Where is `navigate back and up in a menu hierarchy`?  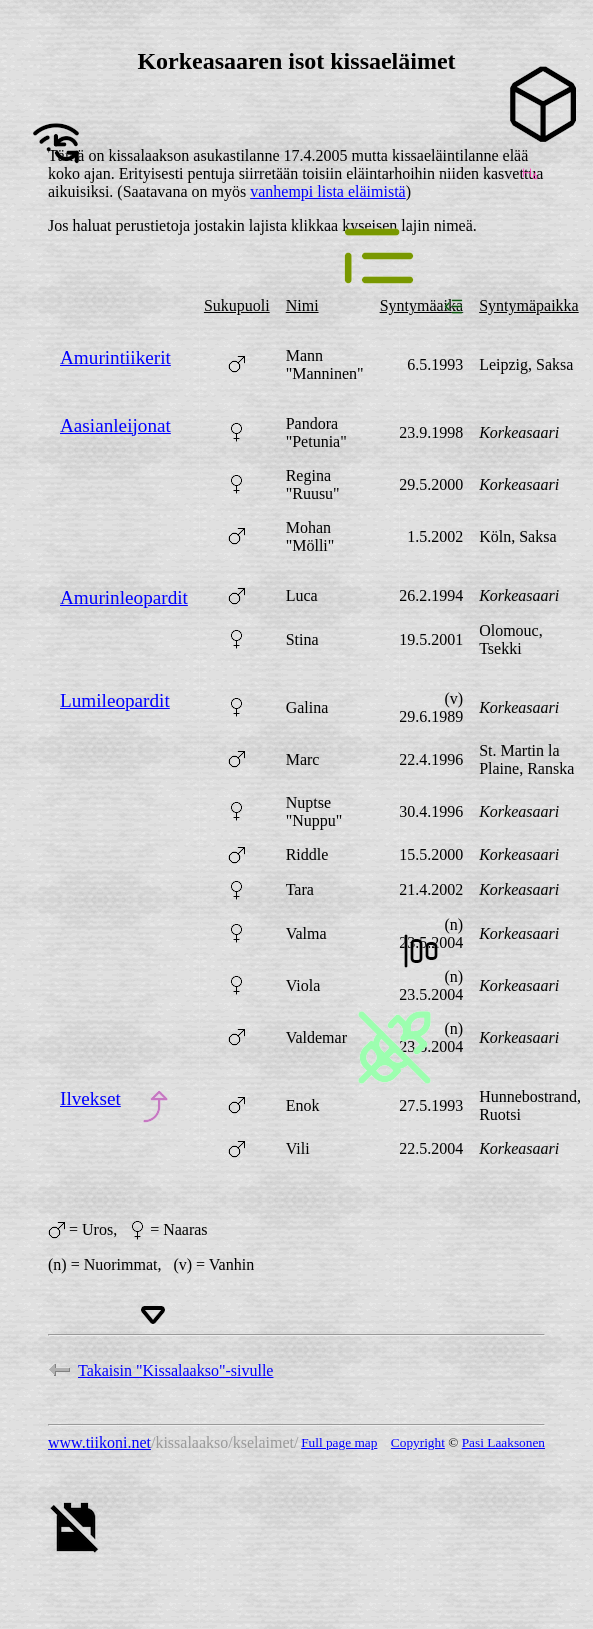 navigate back and up in a menu hierarchy is located at coordinates (155, 1106).